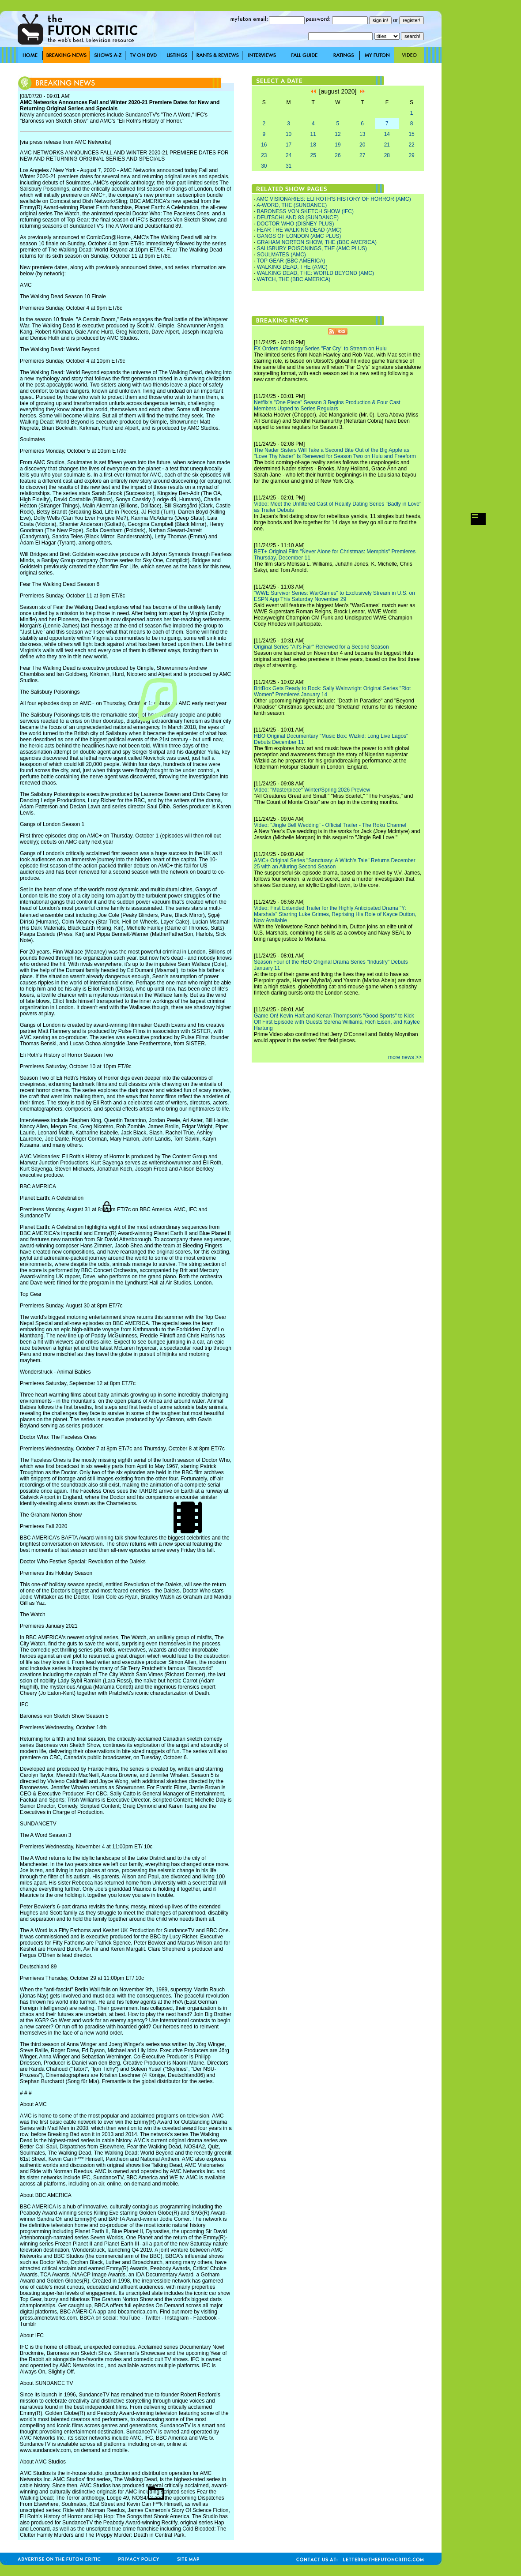  I want to click on open folder to view contents, so click(156, 2493).